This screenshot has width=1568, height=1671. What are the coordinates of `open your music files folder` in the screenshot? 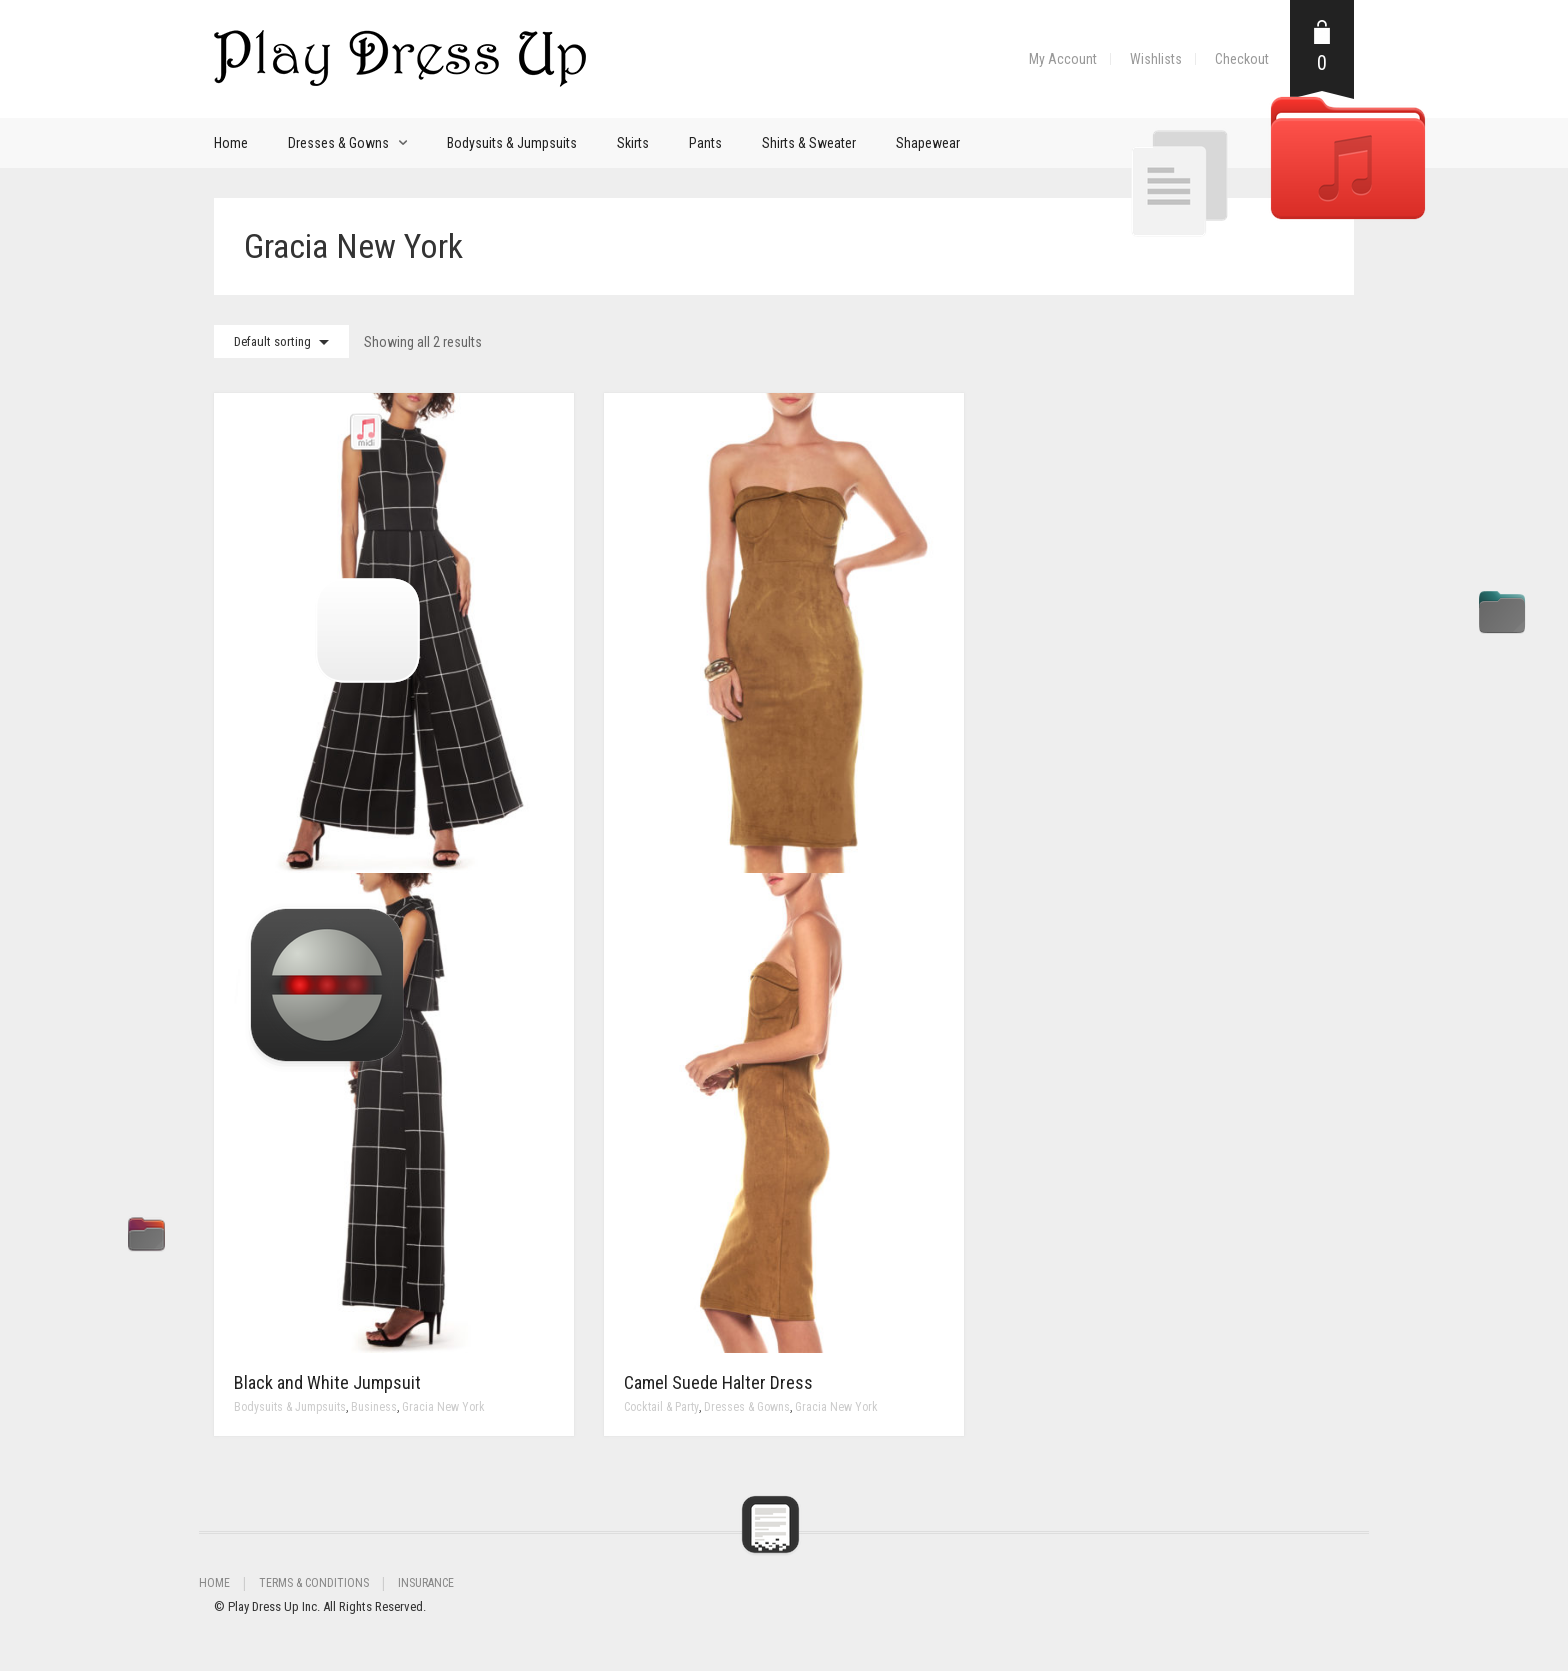 It's located at (1348, 158).